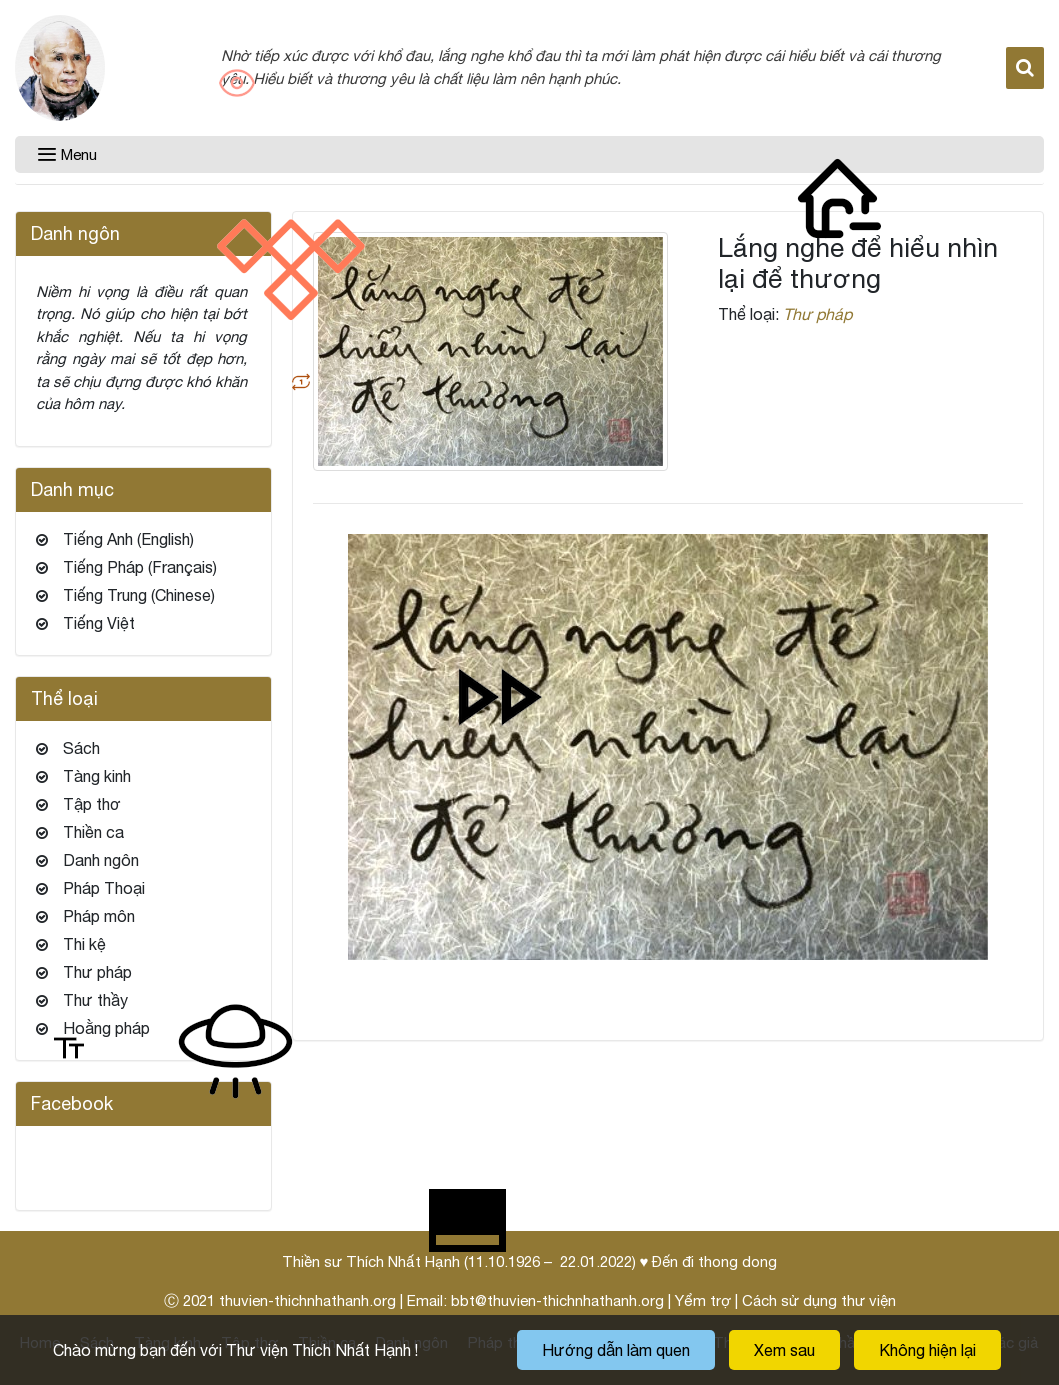 The image size is (1059, 1385). Describe the element at coordinates (497, 697) in the screenshot. I see `skip forward in media playback` at that location.